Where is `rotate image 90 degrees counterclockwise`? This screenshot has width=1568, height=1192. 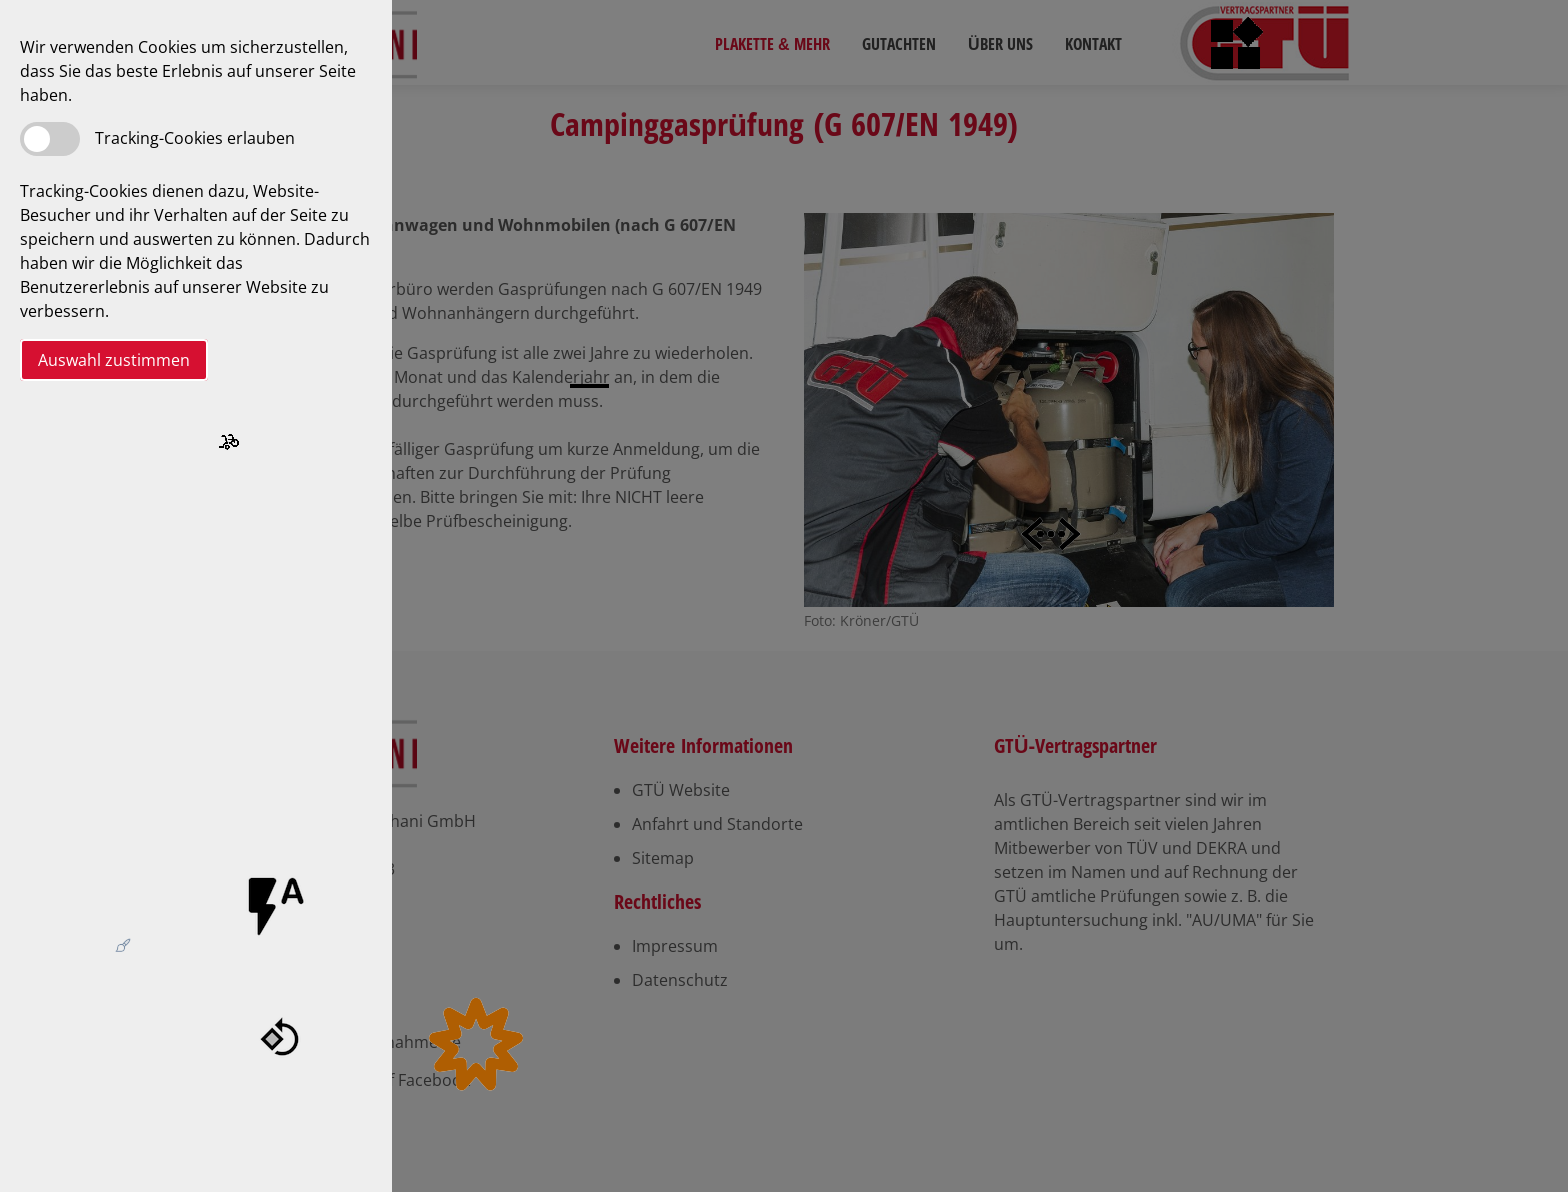 rotate image 90 degrees counterclockwise is located at coordinates (280, 1037).